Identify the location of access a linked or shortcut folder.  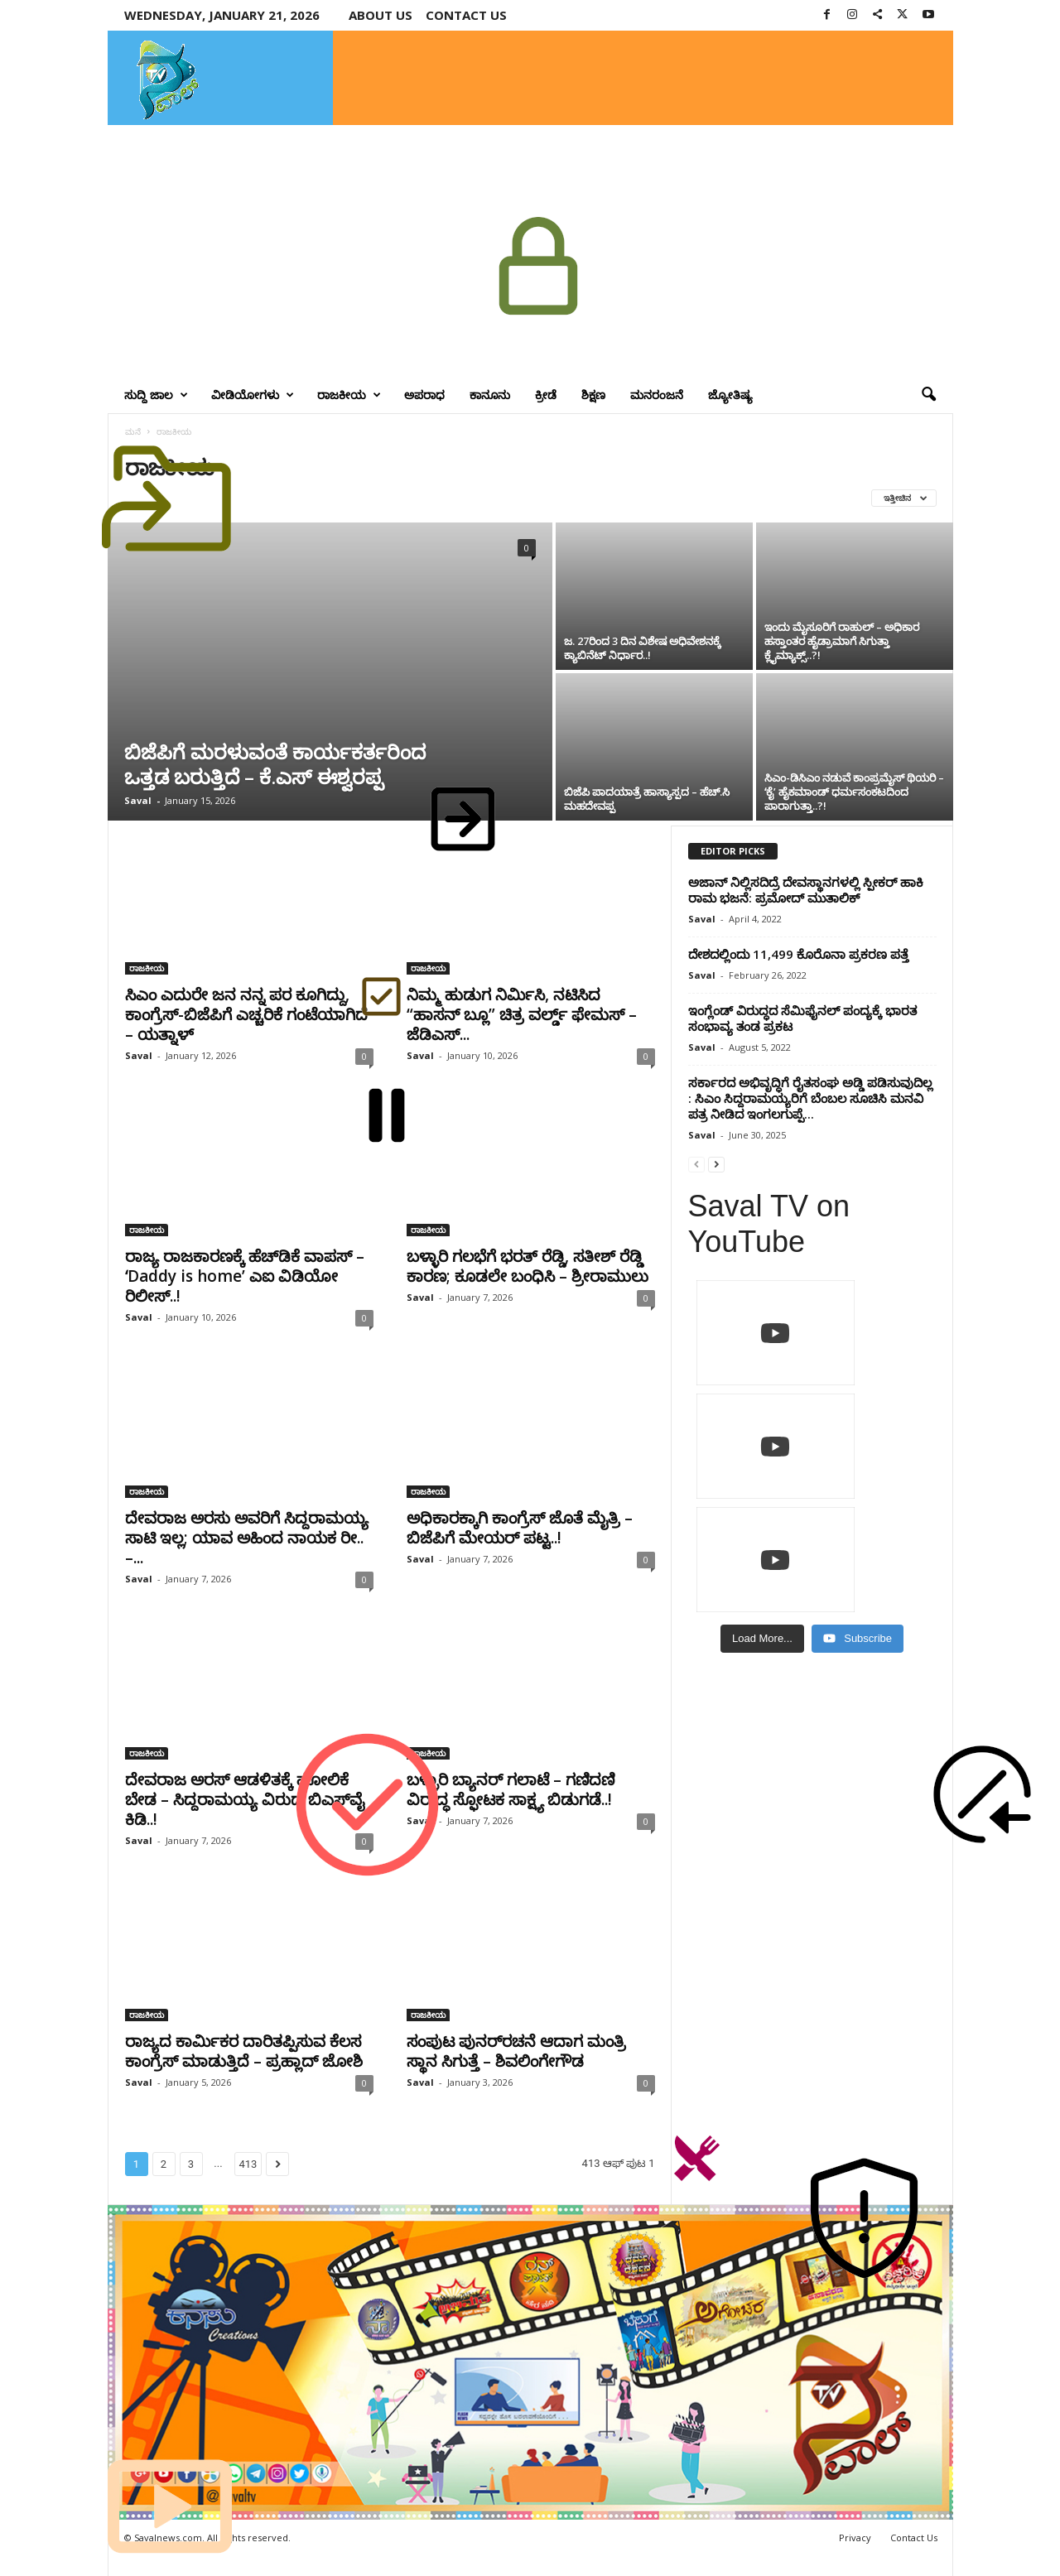
(172, 498).